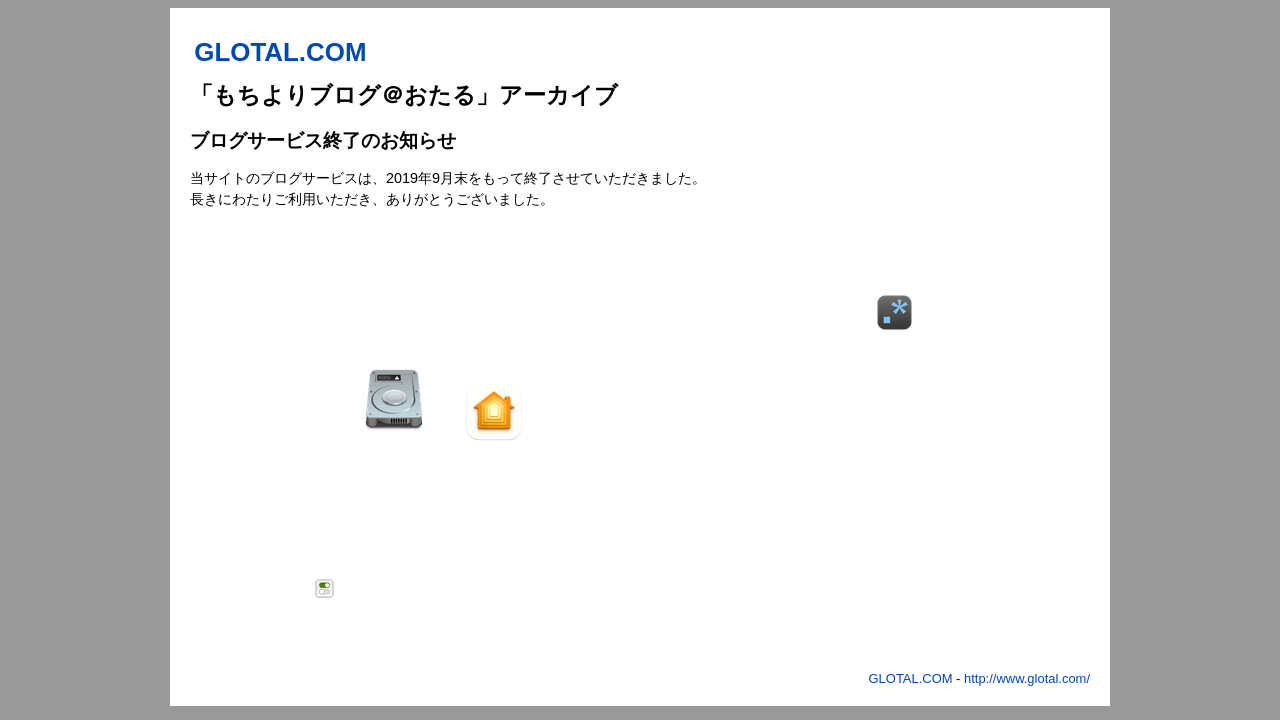 This screenshot has height=720, width=1280. Describe the element at coordinates (894, 312) in the screenshot. I see `open regexr app for testing regular expressions` at that location.